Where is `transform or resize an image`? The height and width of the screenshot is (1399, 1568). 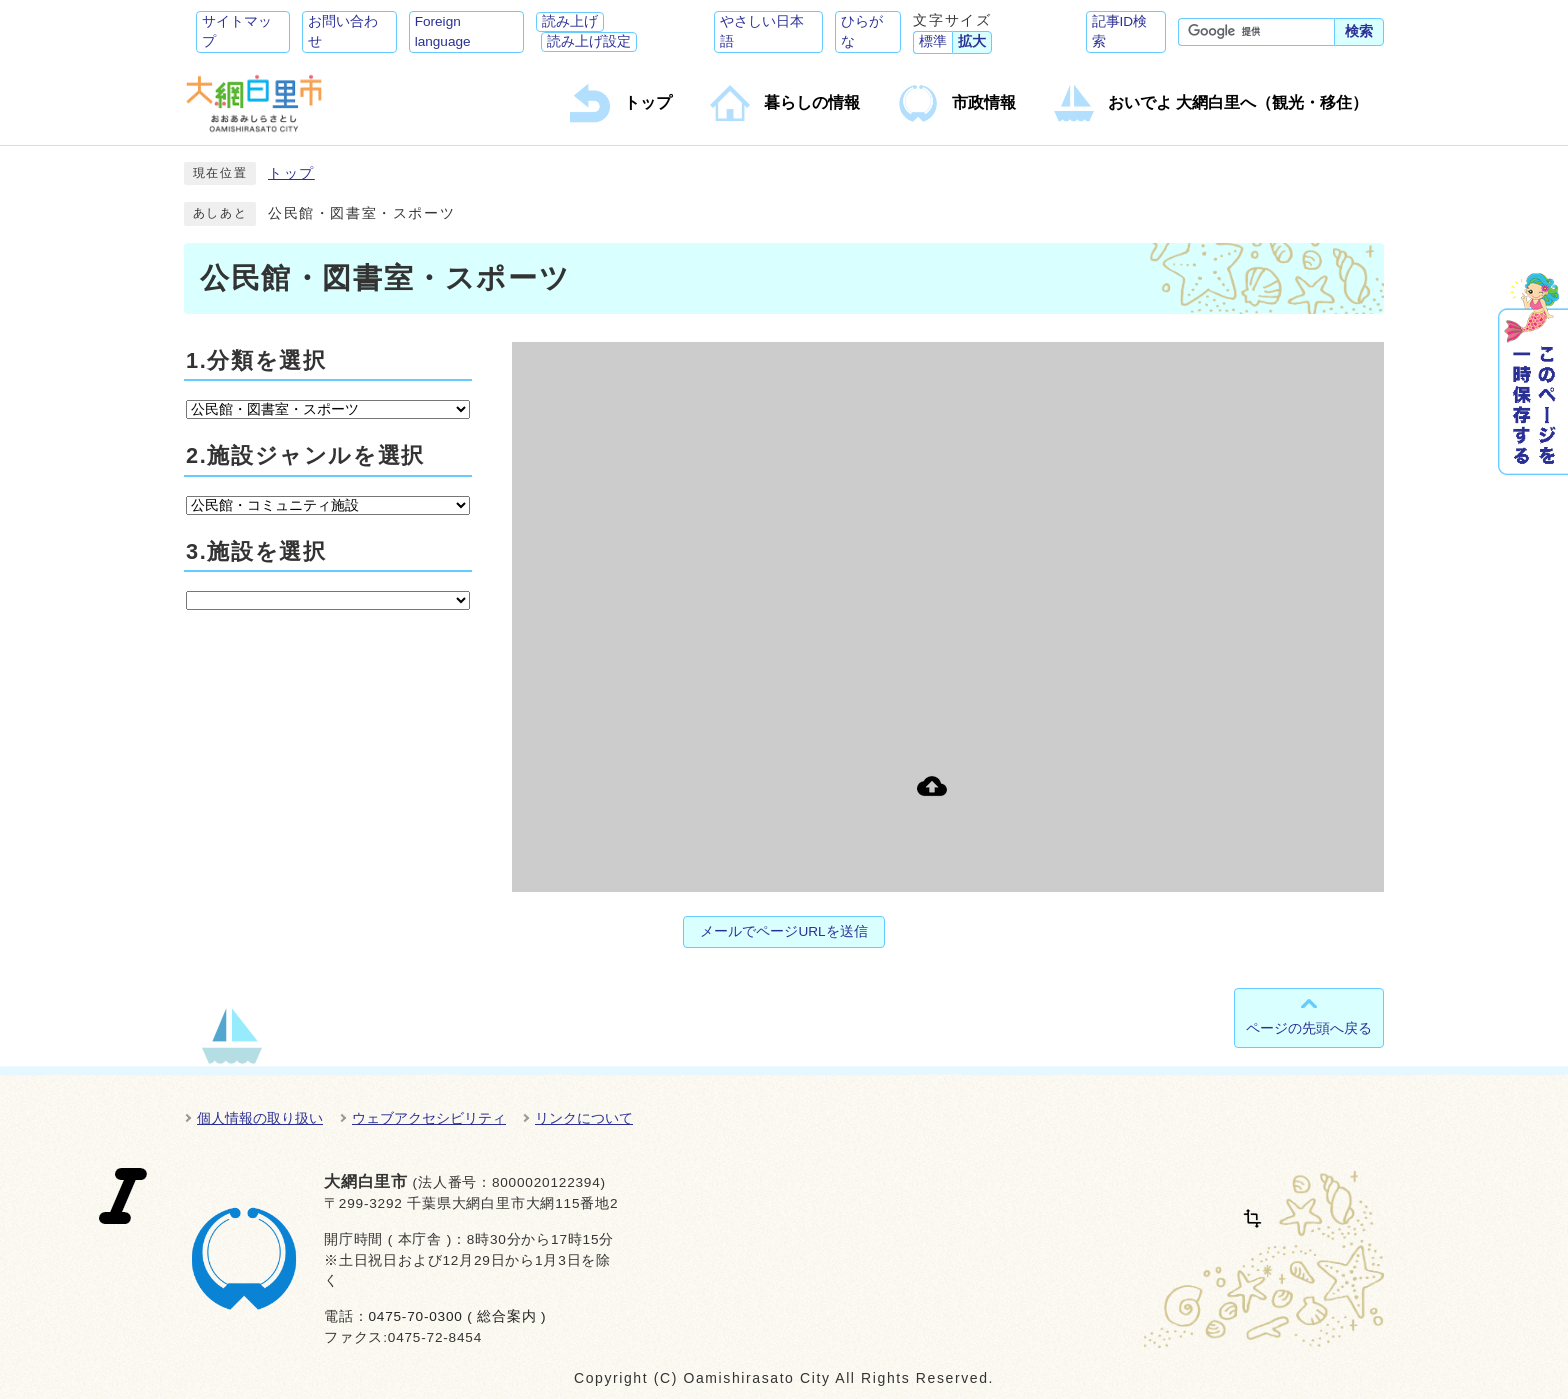 transform or resize an image is located at coordinates (1252, 1218).